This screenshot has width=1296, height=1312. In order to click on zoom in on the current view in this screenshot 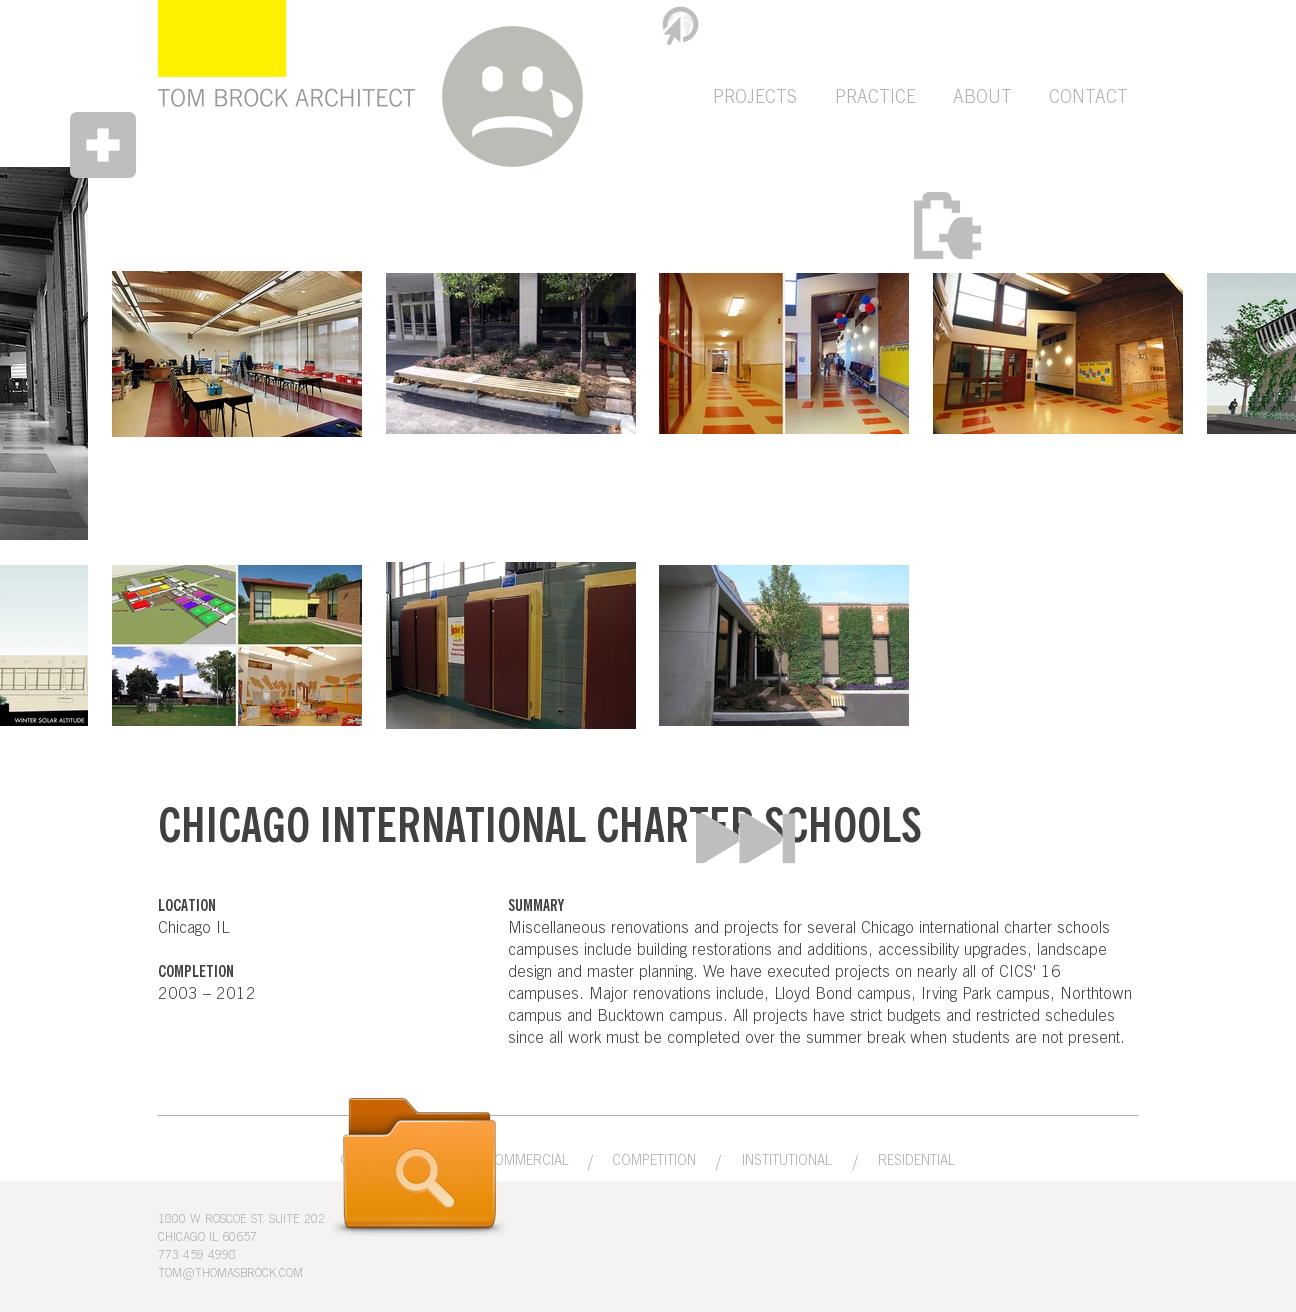, I will do `click(103, 145)`.